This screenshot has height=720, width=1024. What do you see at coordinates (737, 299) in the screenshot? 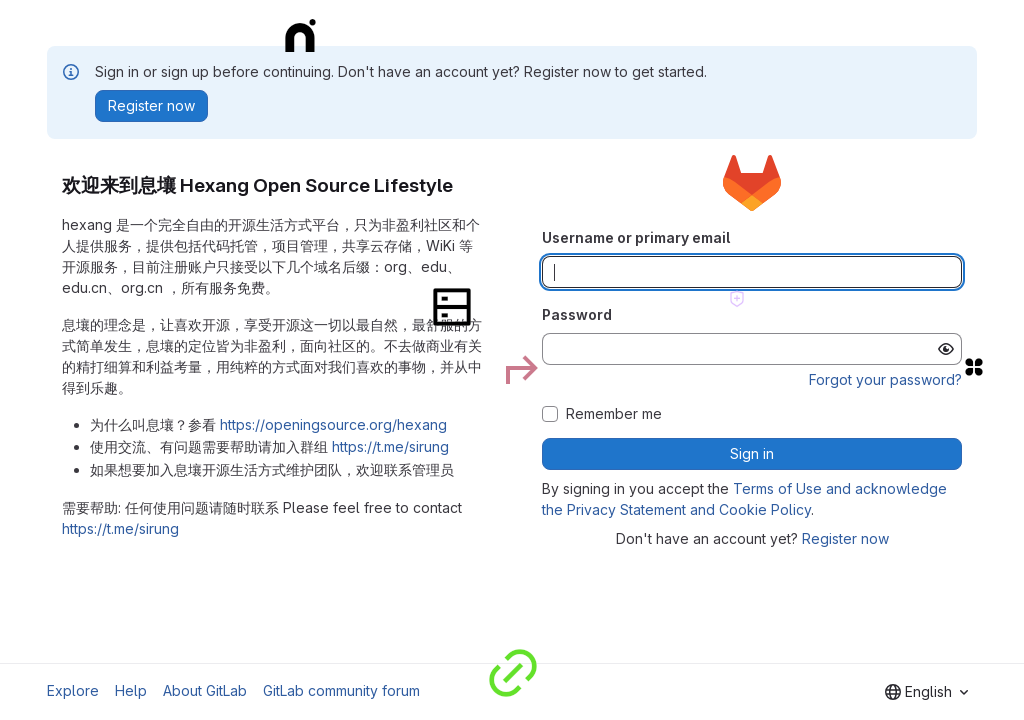
I see `add security protection or shield` at bounding box center [737, 299].